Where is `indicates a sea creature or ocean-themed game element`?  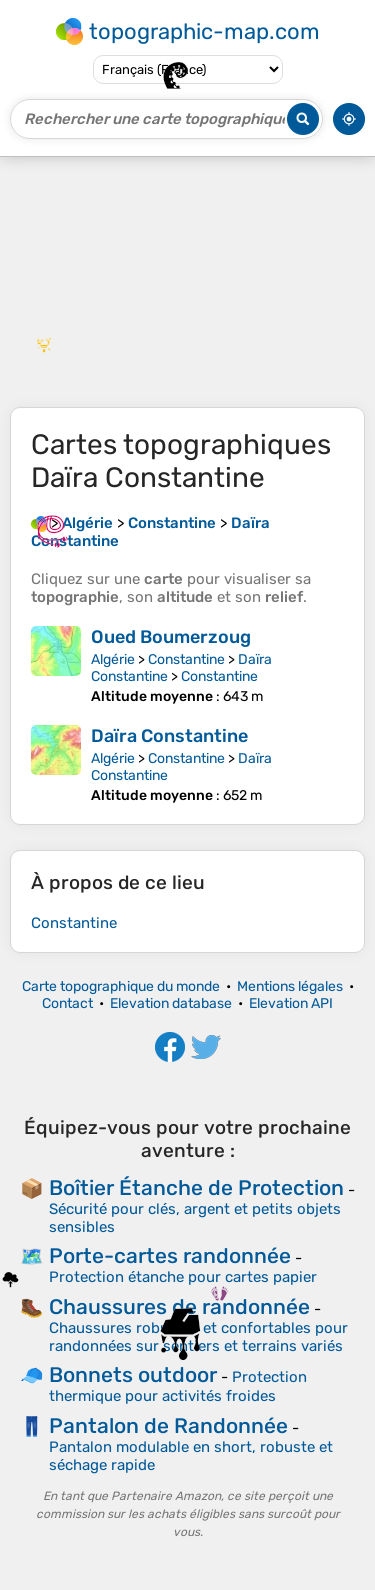 indicates a sea creature or ocean-themed game element is located at coordinates (175, 75).